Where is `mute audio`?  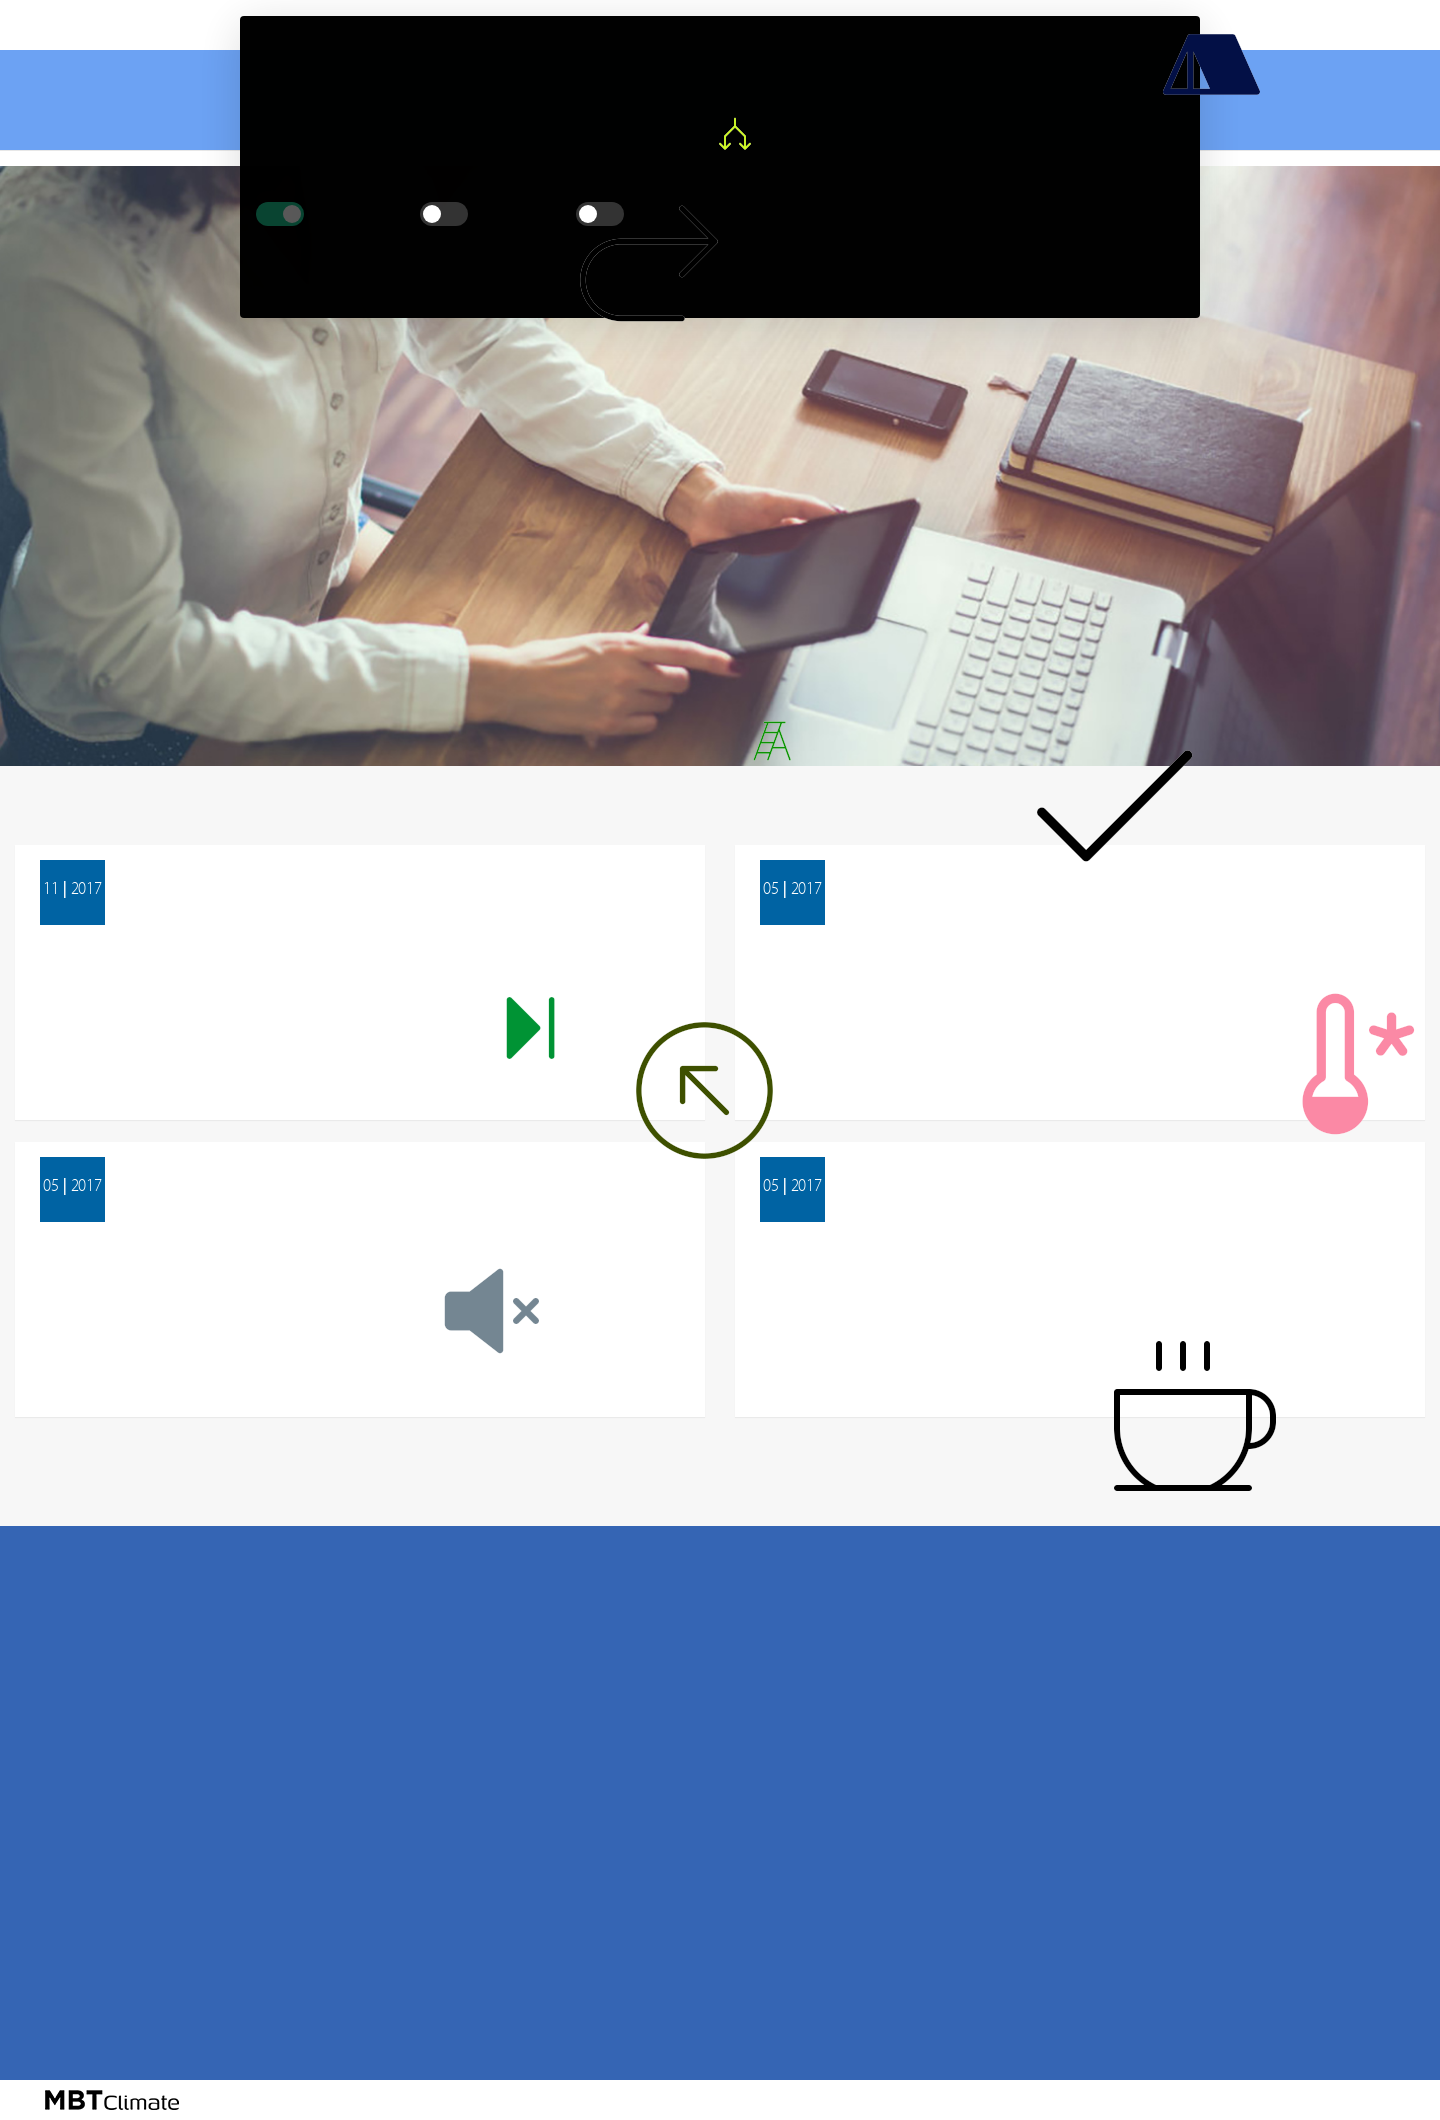 mute audio is located at coordinates (487, 1311).